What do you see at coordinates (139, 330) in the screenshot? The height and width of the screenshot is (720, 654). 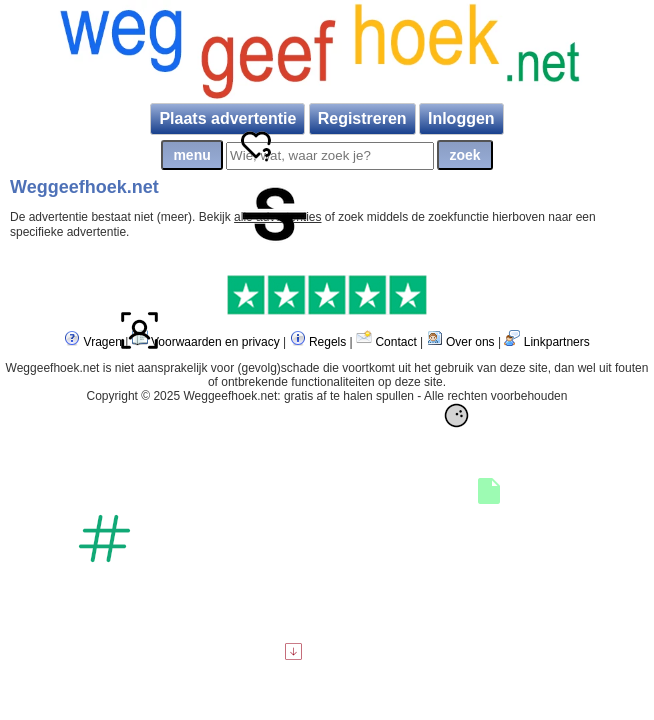 I see `focus on or select a user profile` at bounding box center [139, 330].